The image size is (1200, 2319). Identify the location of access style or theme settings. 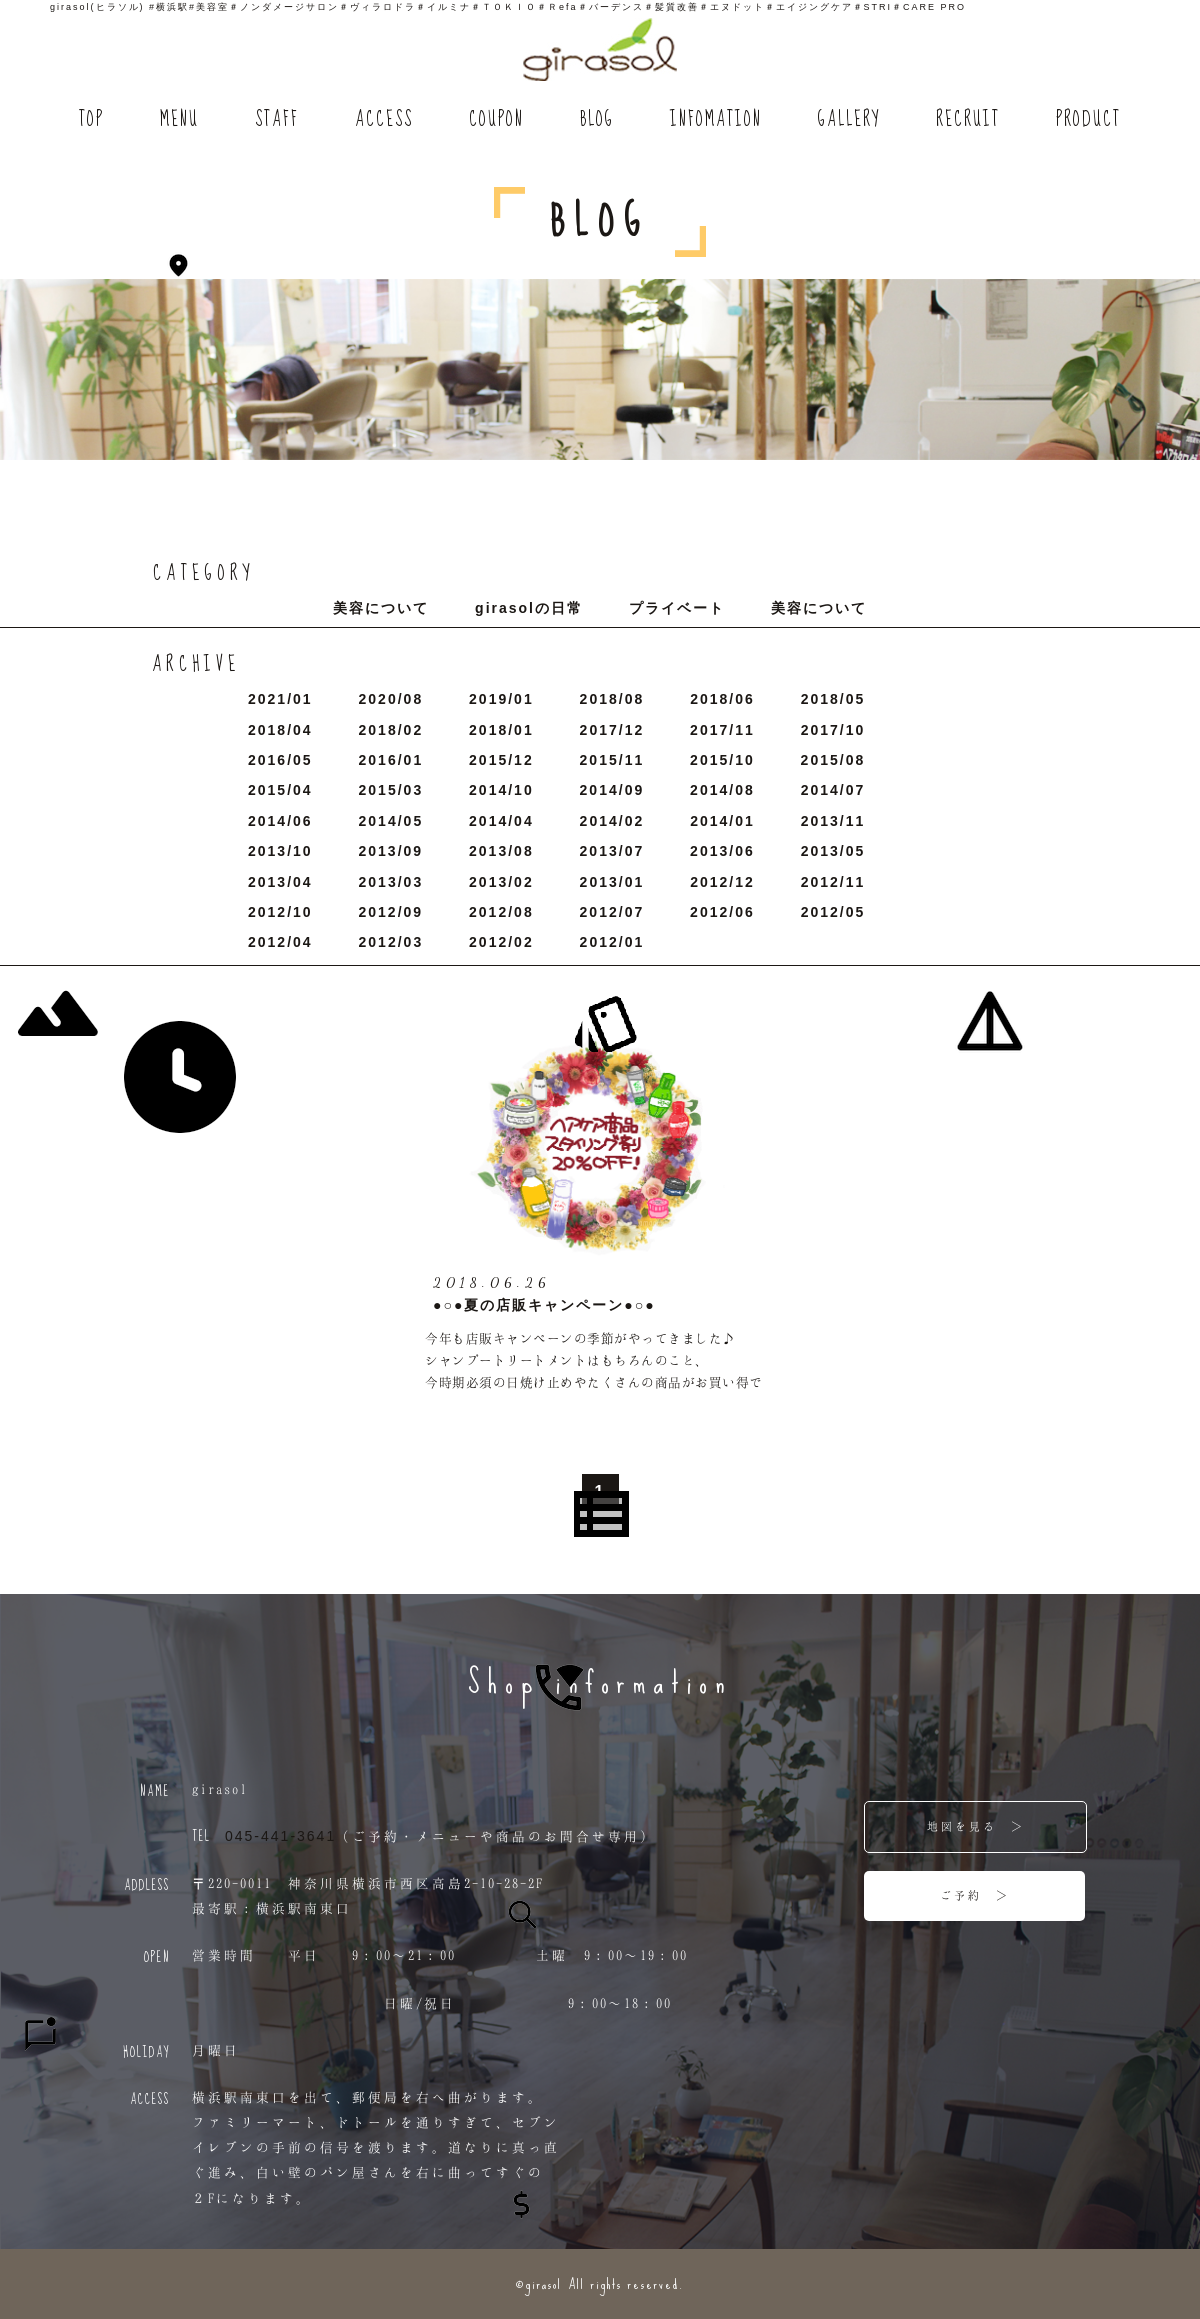
(606, 1023).